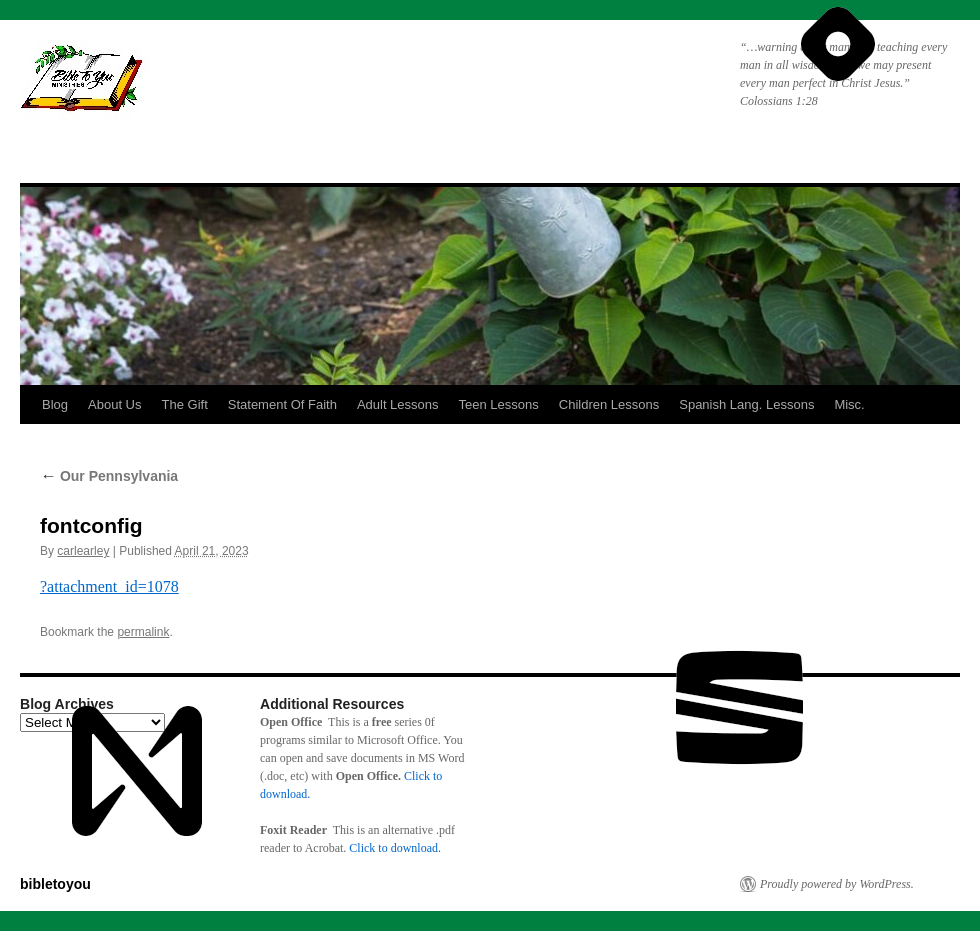  Describe the element at coordinates (739, 707) in the screenshot. I see `SEAT car brand logo` at that location.